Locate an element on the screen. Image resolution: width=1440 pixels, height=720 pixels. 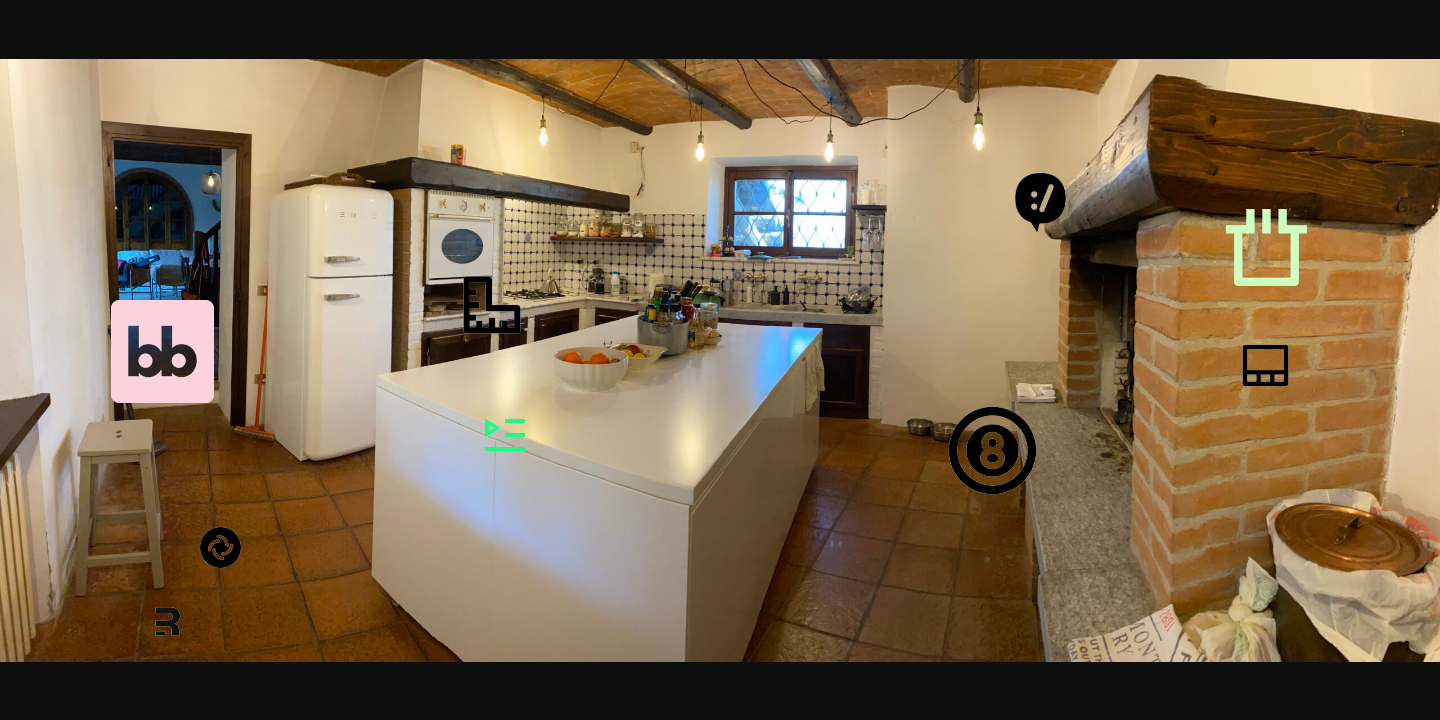
connect to a sensor device is located at coordinates (1266, 249).